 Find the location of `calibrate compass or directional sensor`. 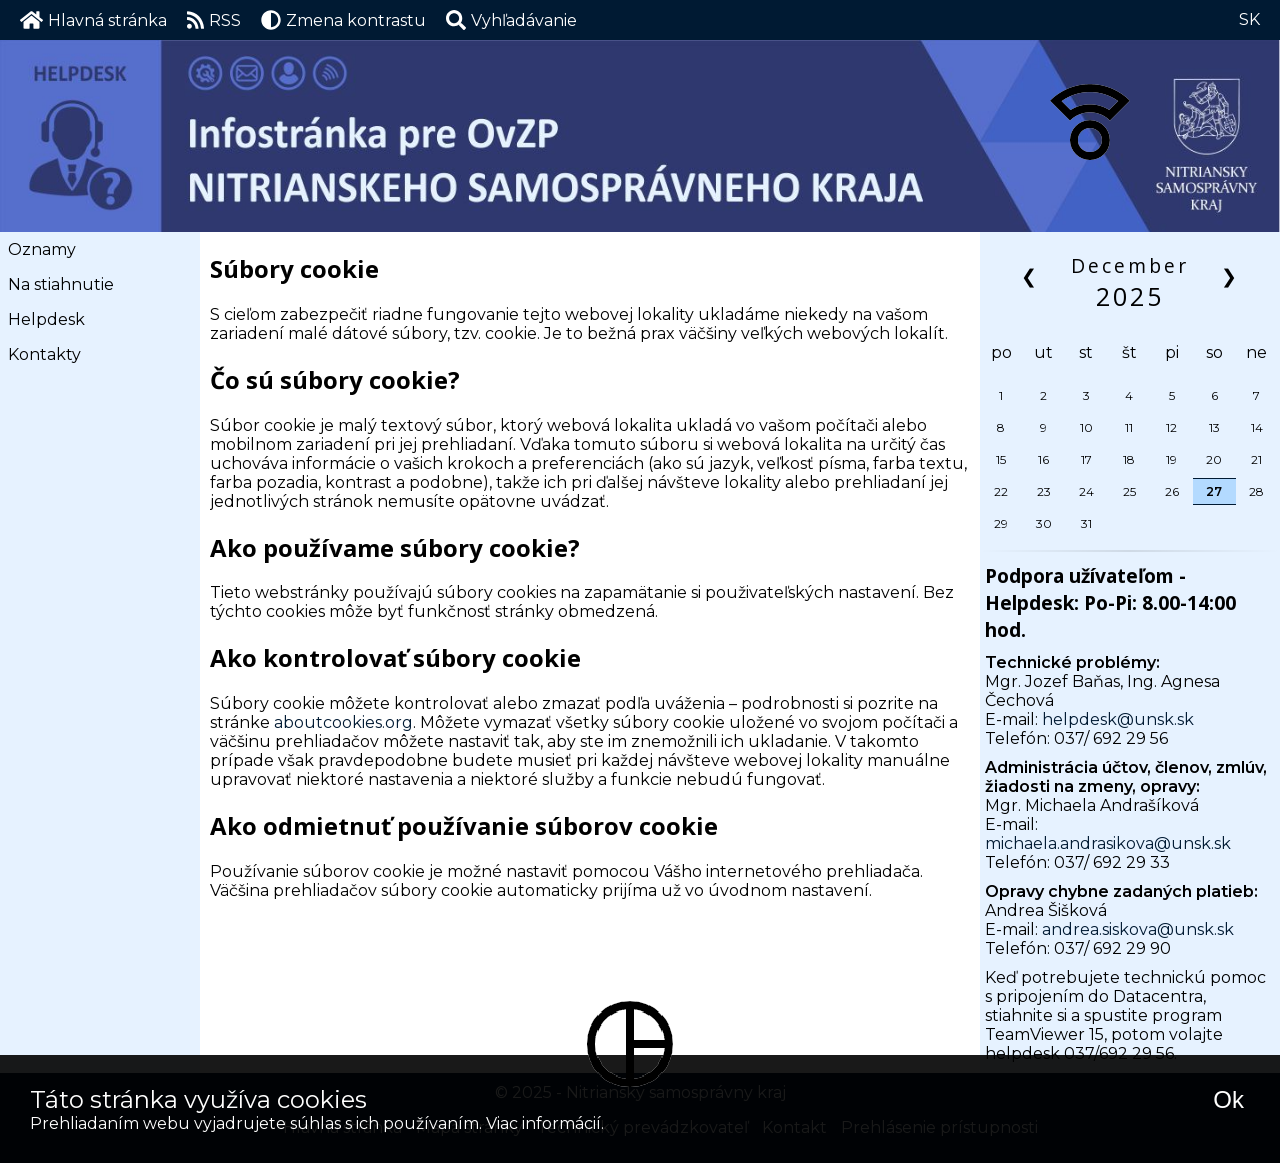

calibrate compass or directional sensor is located at coordinates (1090, 120).